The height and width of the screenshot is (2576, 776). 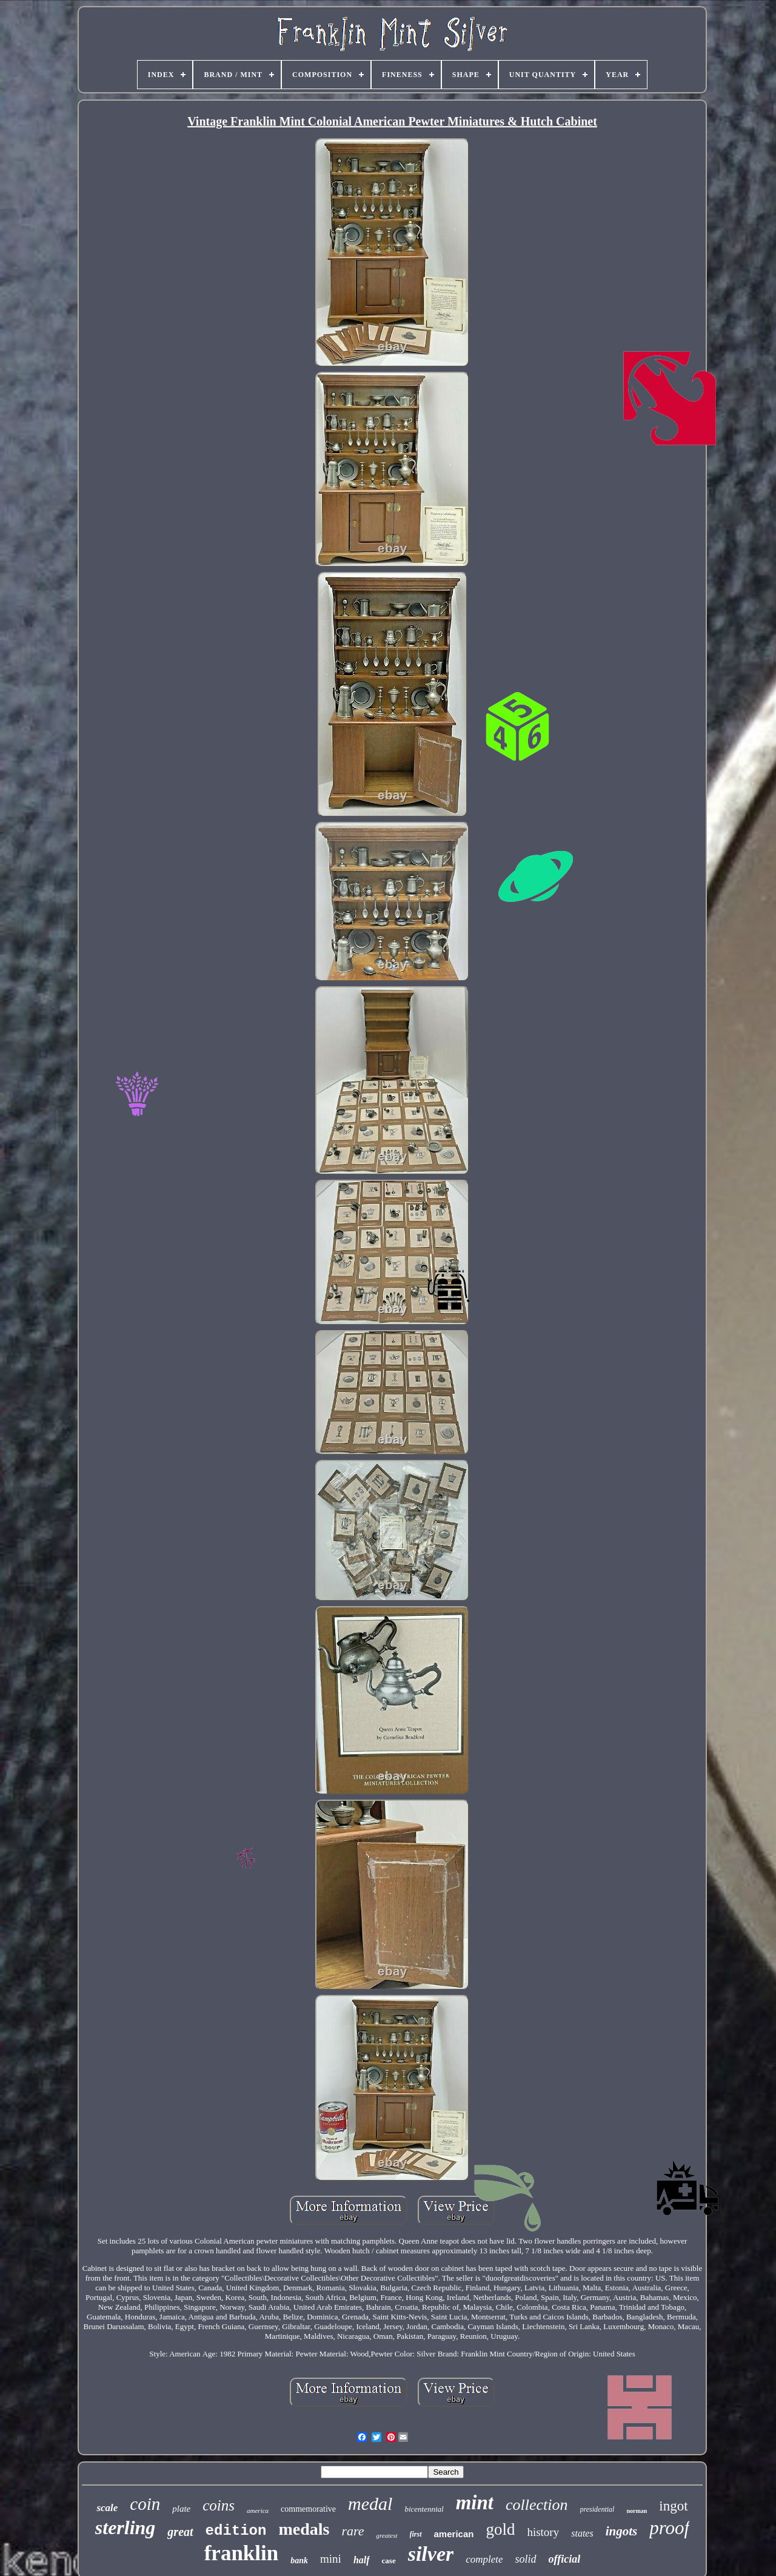 What do you see at coordinates (536, 877) in the screenshot?
I see `access space or astronomy-themed content` at bounding box center [536, 877].